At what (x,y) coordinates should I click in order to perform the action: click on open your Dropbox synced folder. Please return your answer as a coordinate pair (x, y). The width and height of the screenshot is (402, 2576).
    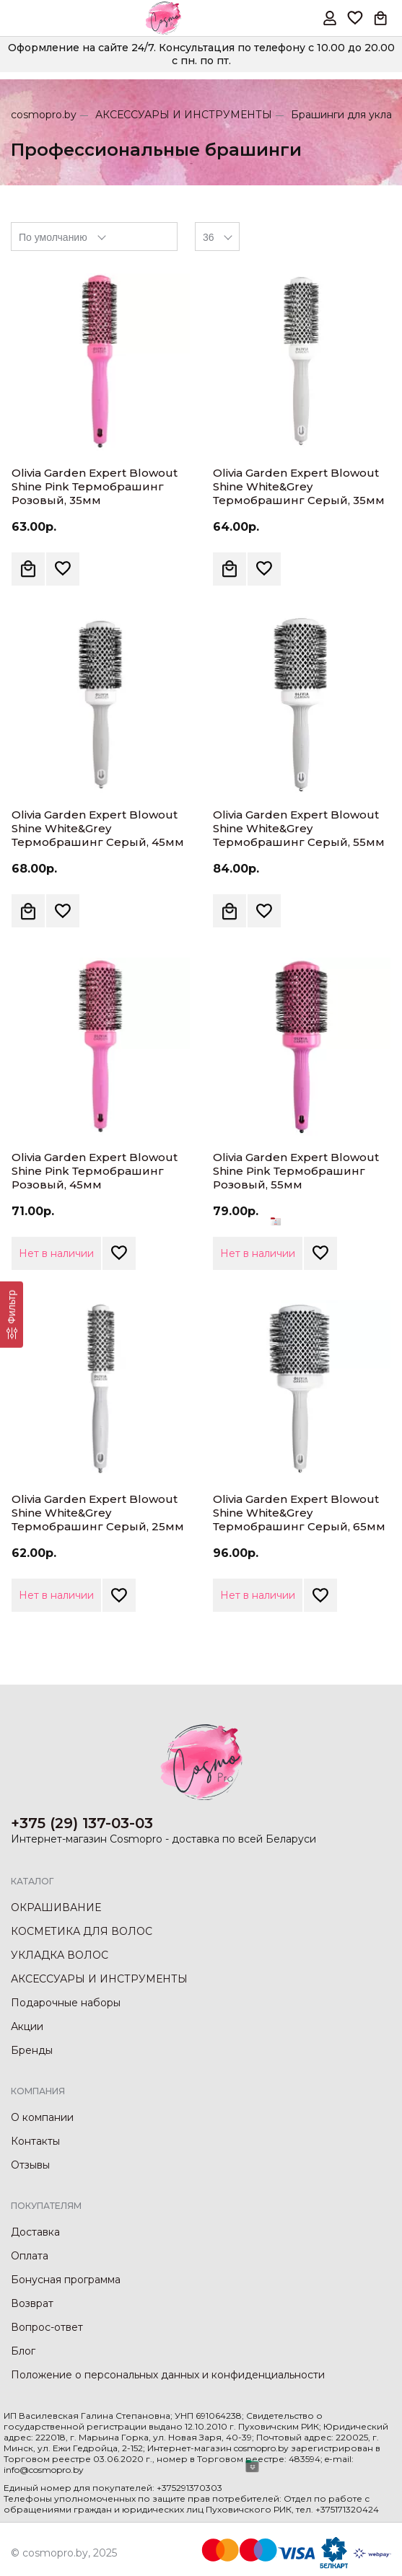
    Looking at the image, I should click on (252, 2466).